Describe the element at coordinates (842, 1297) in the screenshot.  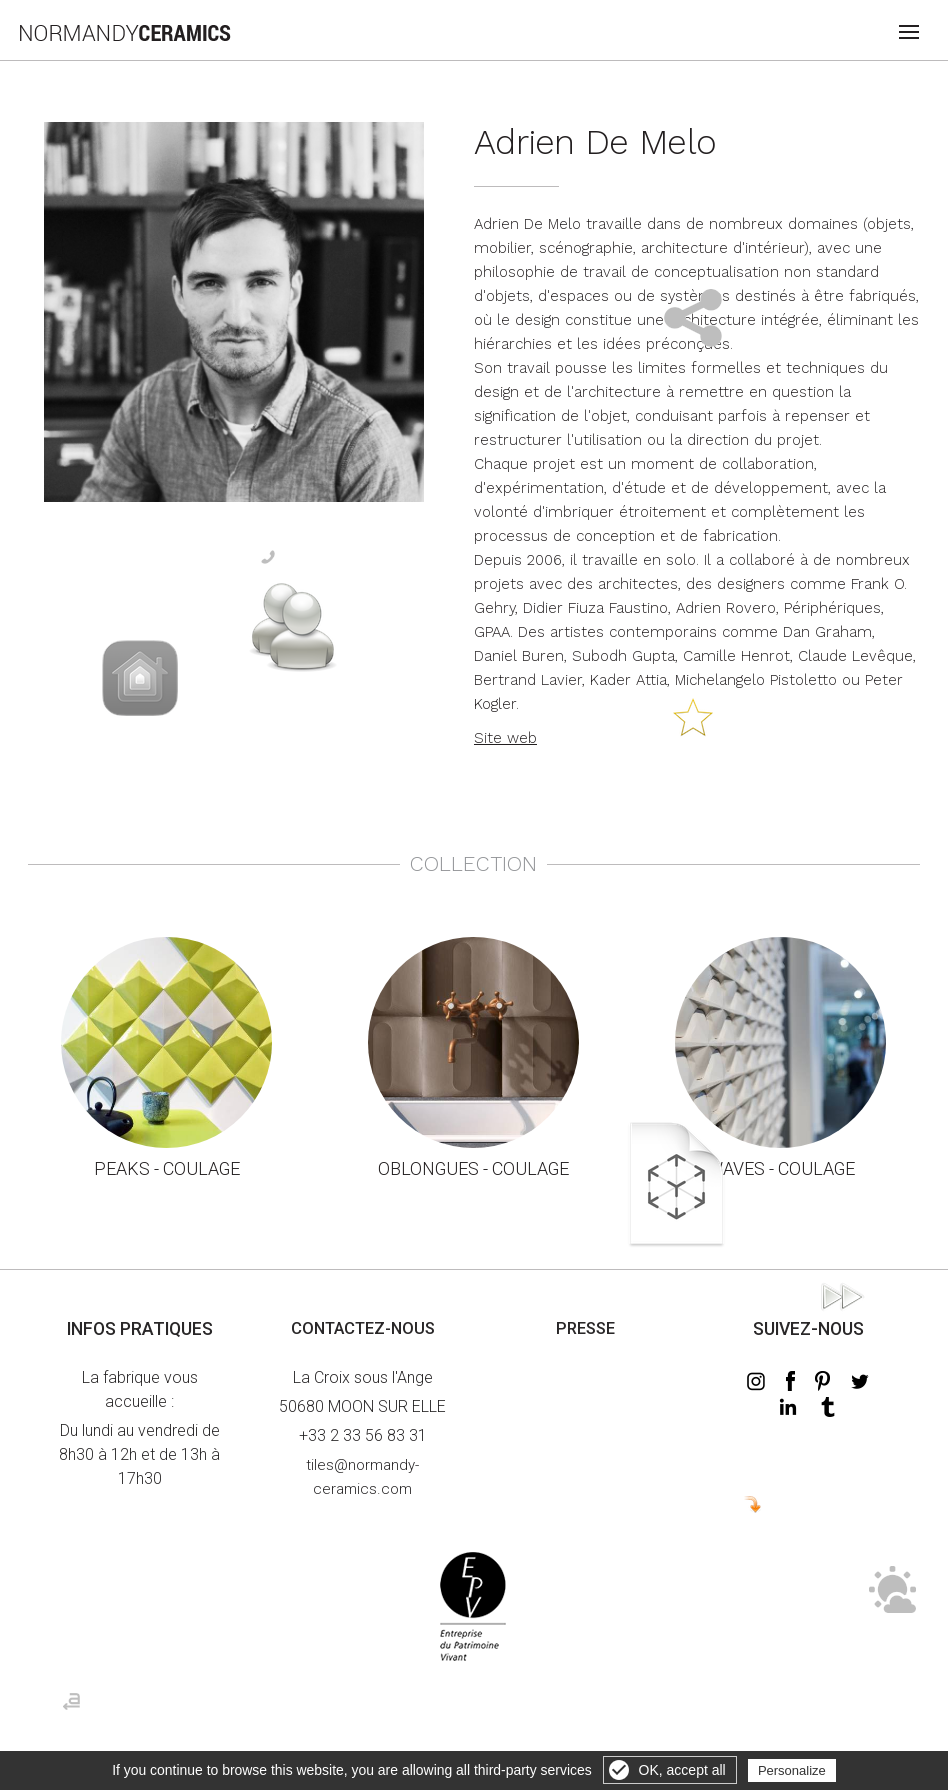
I see `skip forward in media playback` at that location.